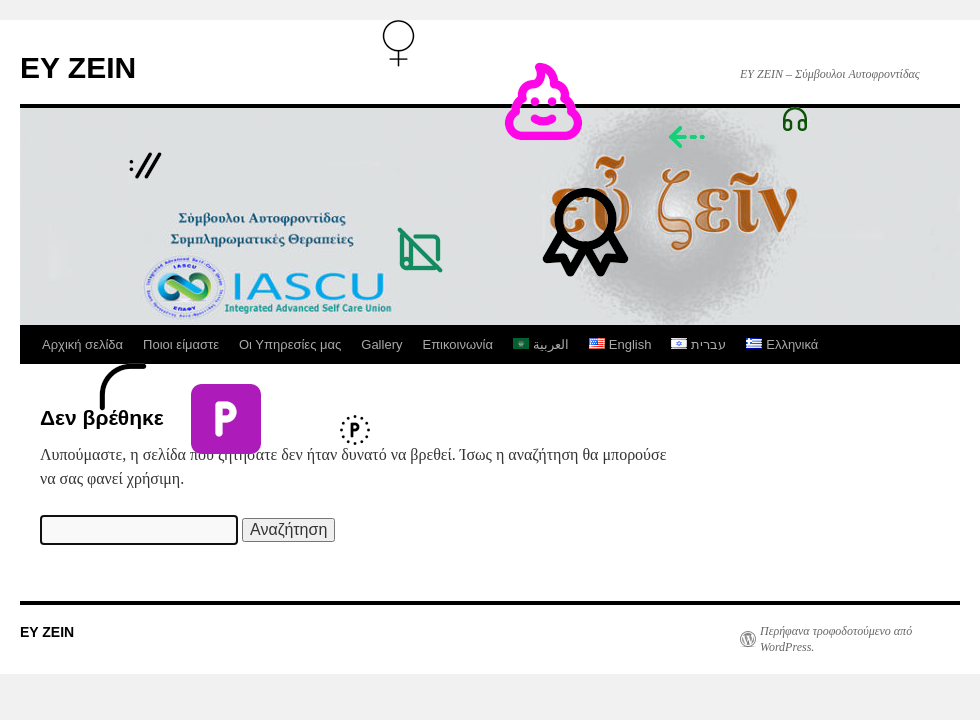  I want to click on disable wallpaper display, so click(420, 250).